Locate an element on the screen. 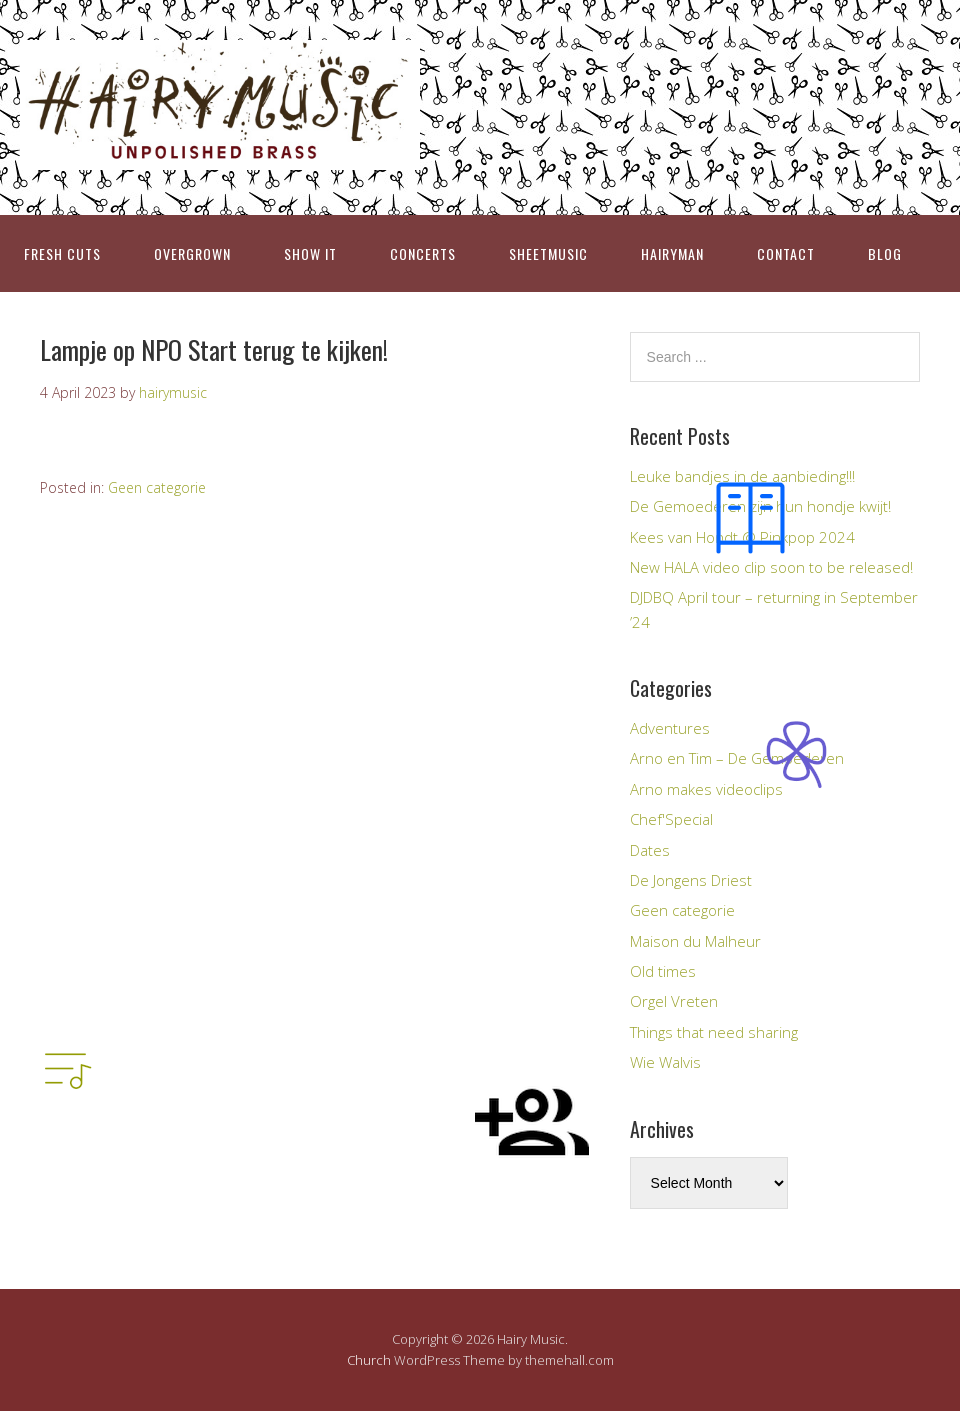 The image size is (960, 1411). view your music playlist is located at coordinates (65, 1068).